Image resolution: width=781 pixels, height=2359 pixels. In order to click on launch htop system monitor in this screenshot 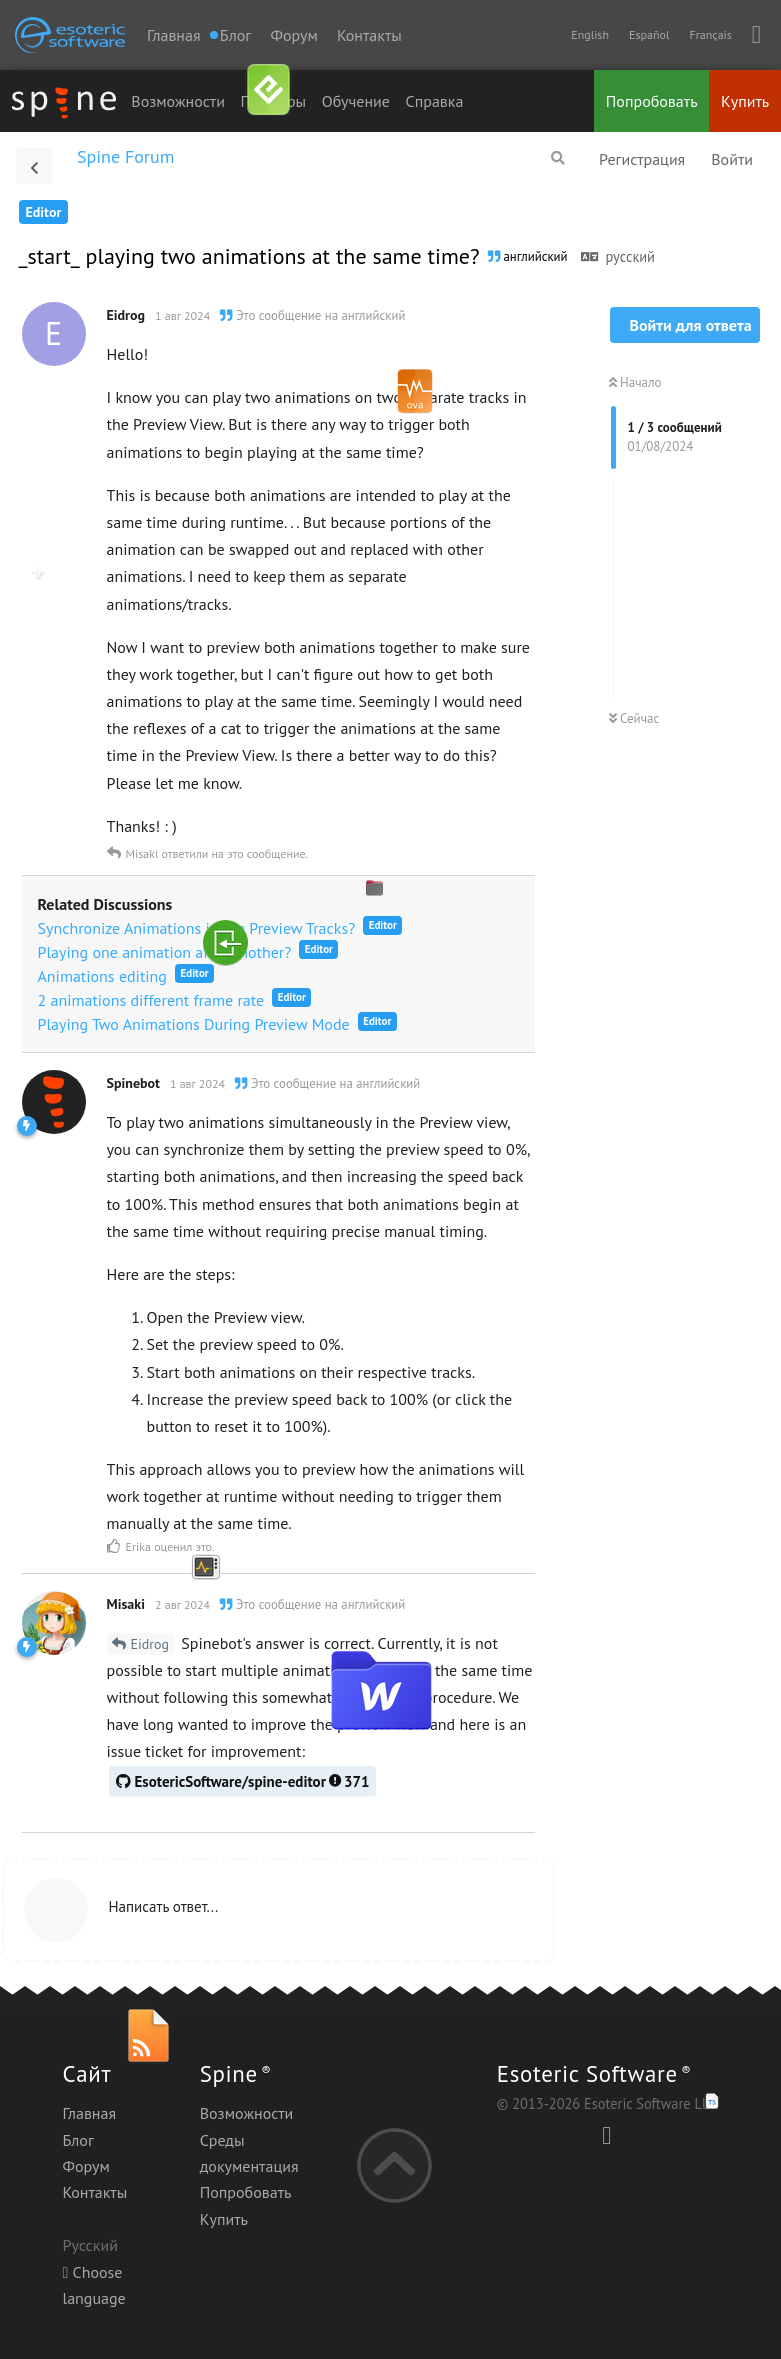, I will do `click(206, 1567)`.